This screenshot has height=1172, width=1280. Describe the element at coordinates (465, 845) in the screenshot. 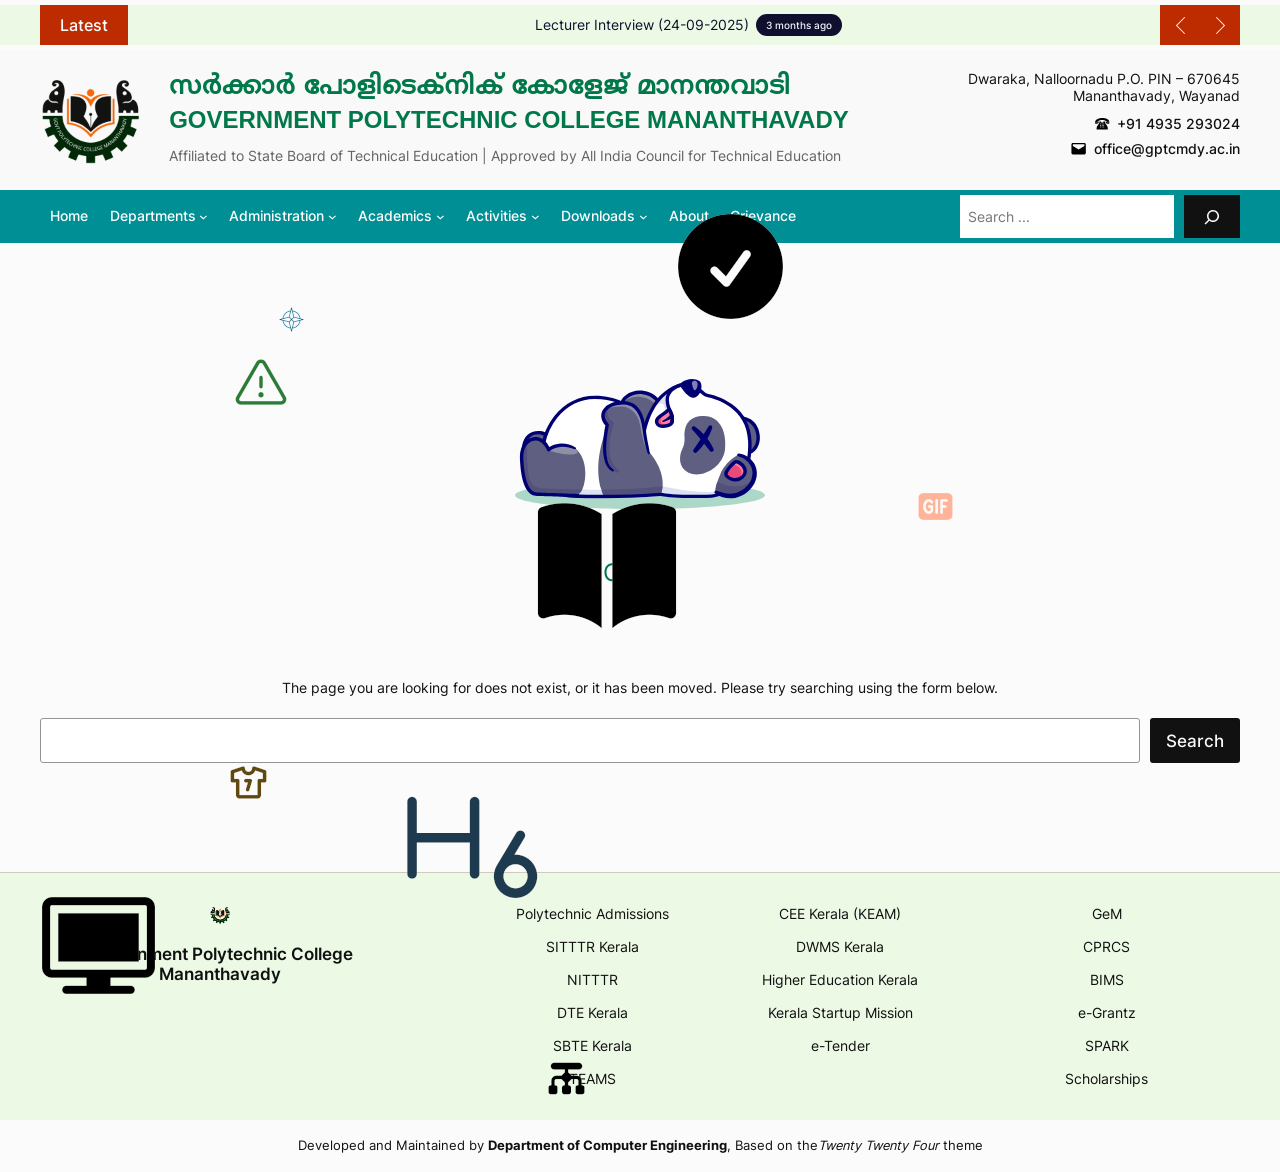

I see `format text as heading level 6` at that location.